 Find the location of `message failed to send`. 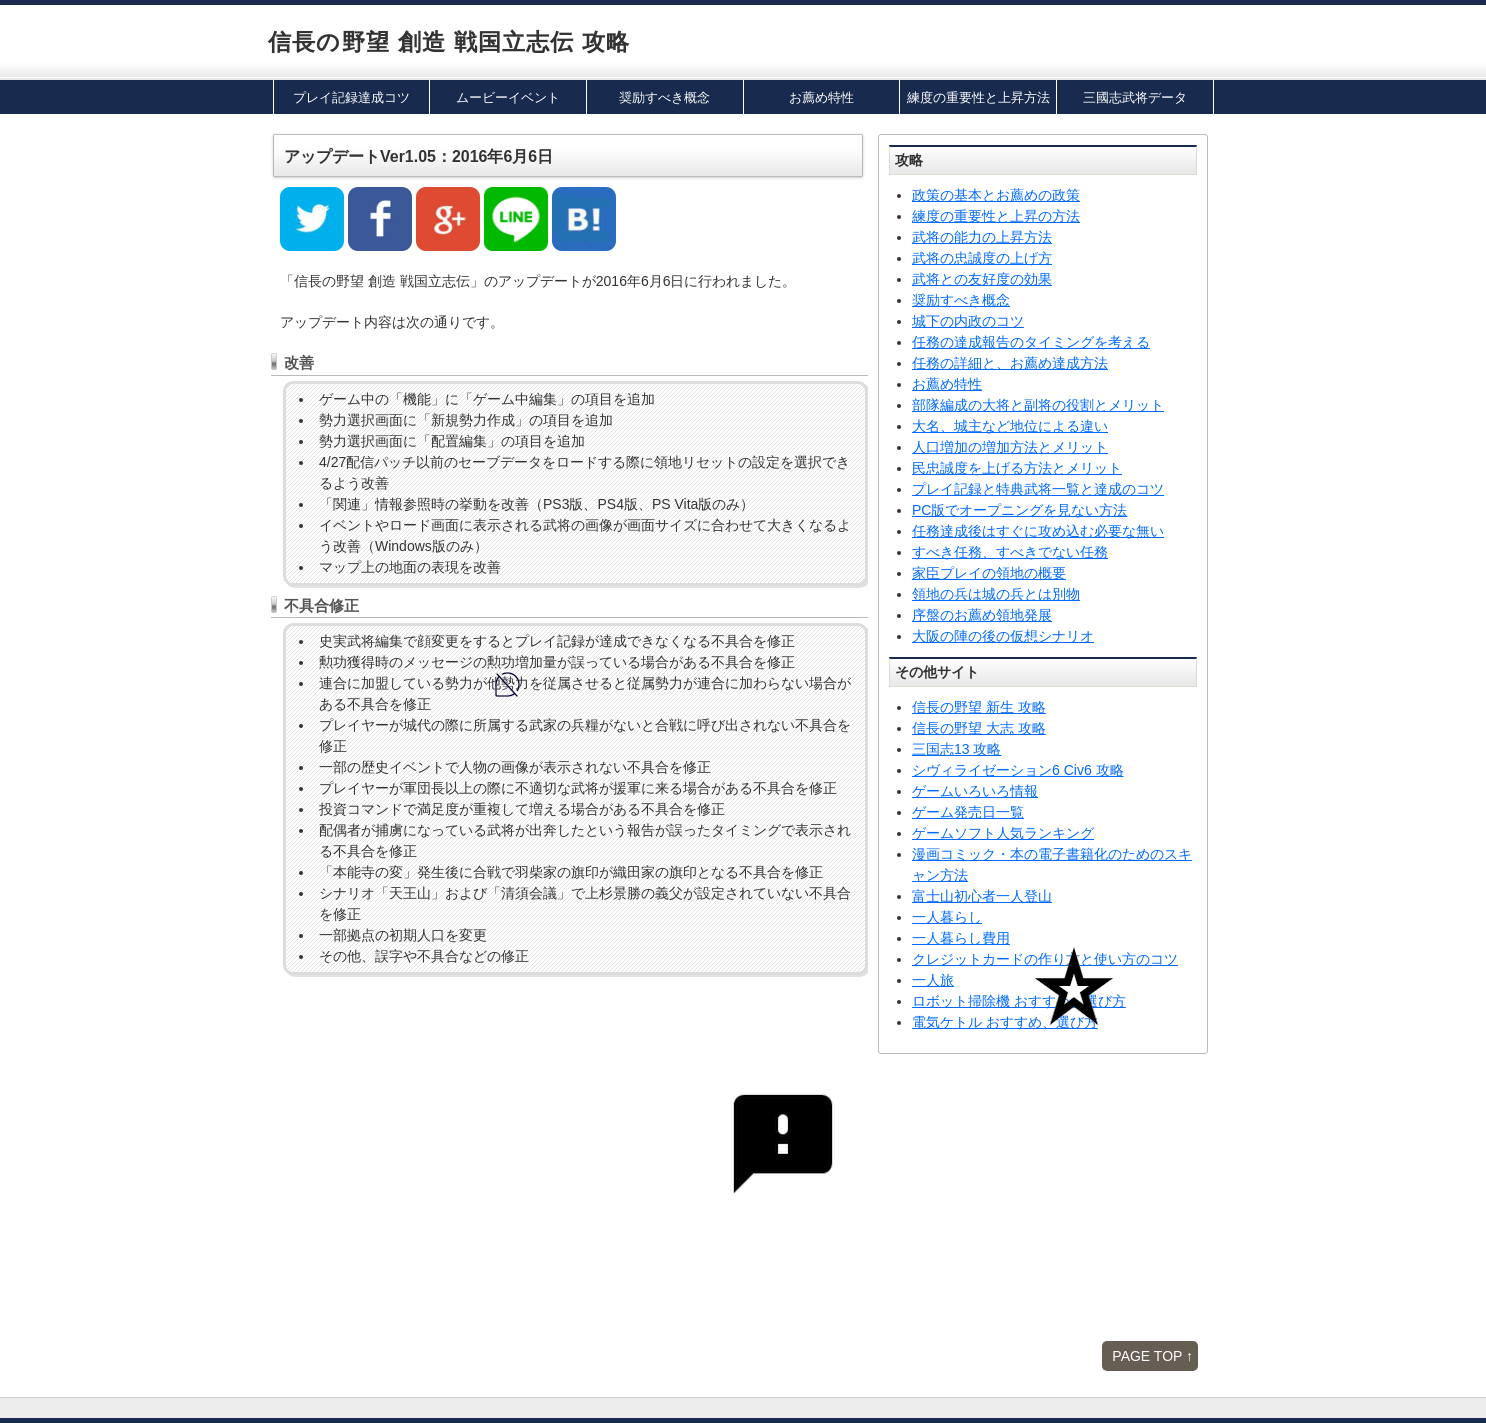

message failed to send is located at coordinates (783, 1144).